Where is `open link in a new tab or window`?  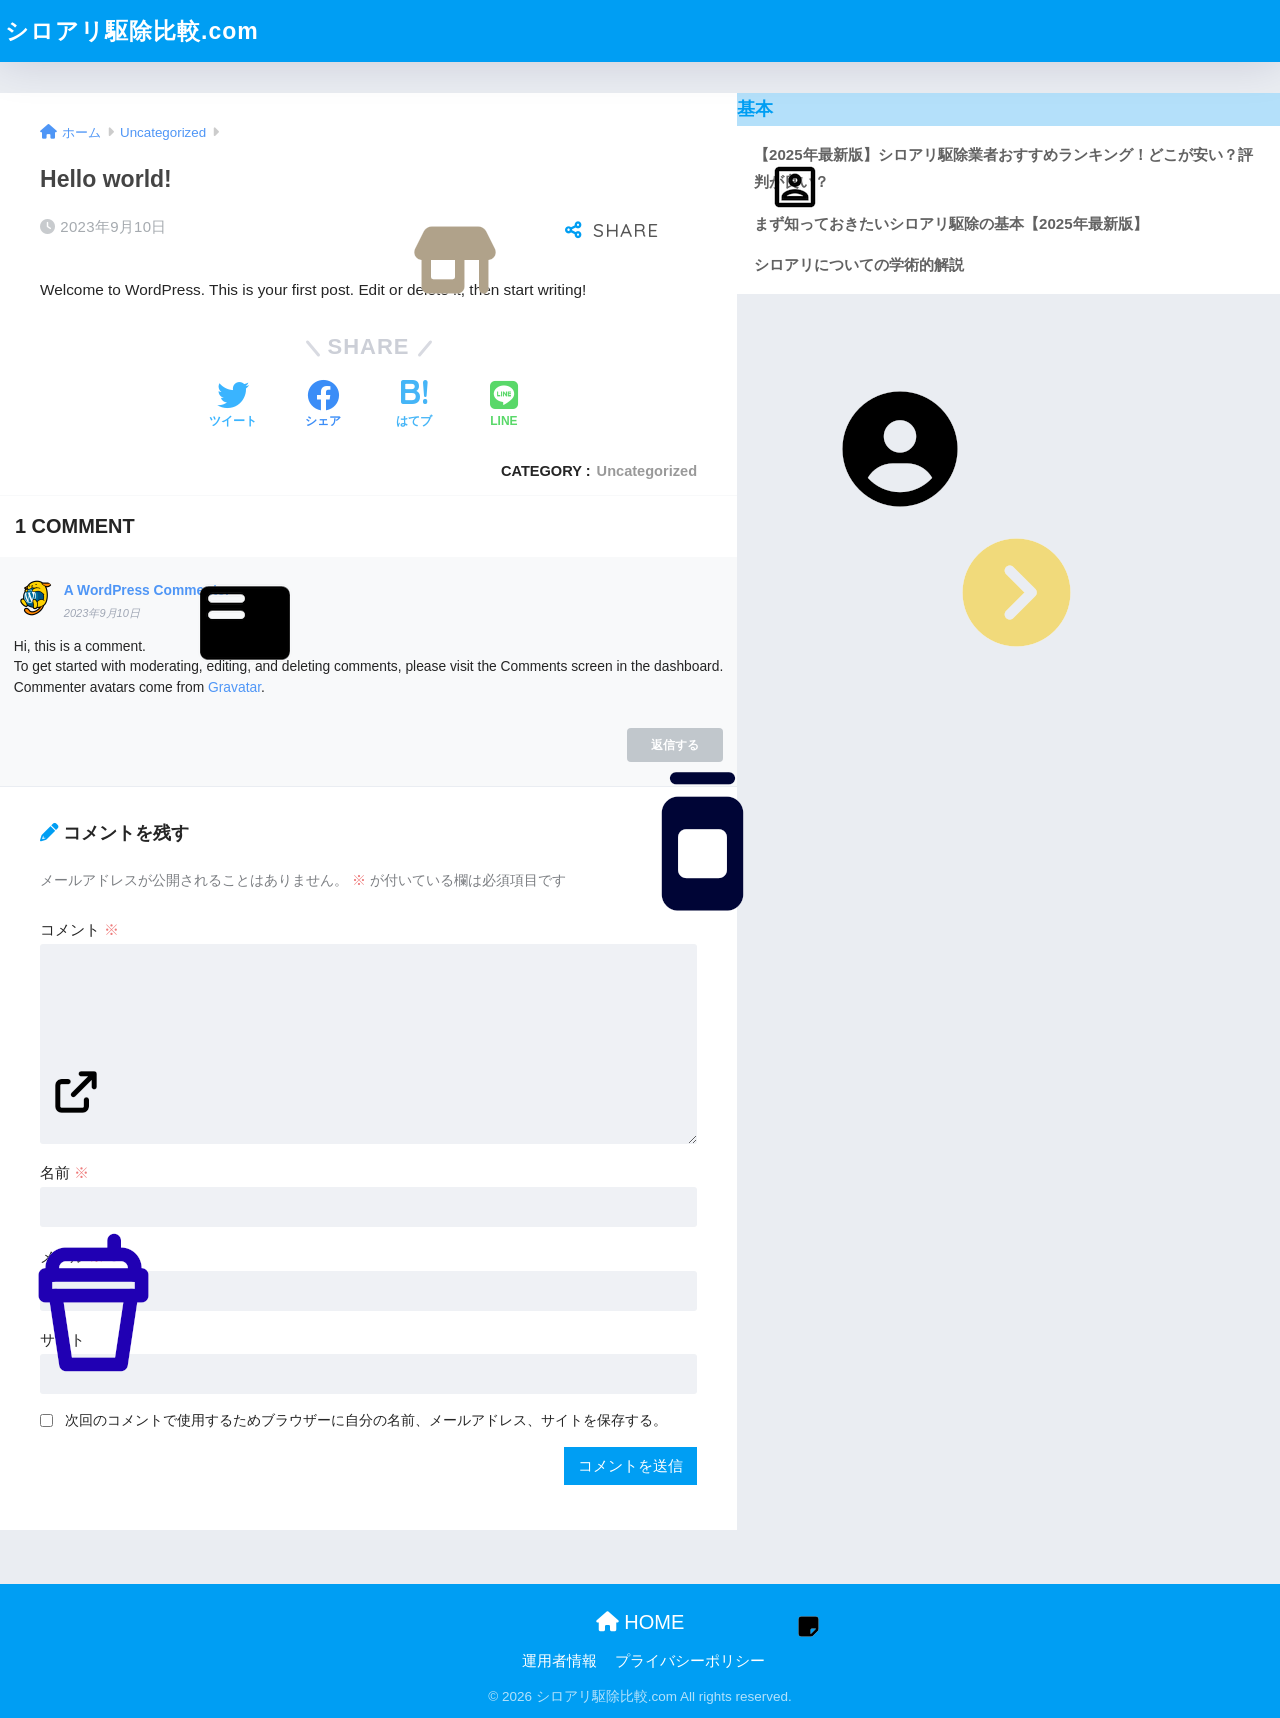
open link in a new tab or window is located at coordinates (76, 1092).